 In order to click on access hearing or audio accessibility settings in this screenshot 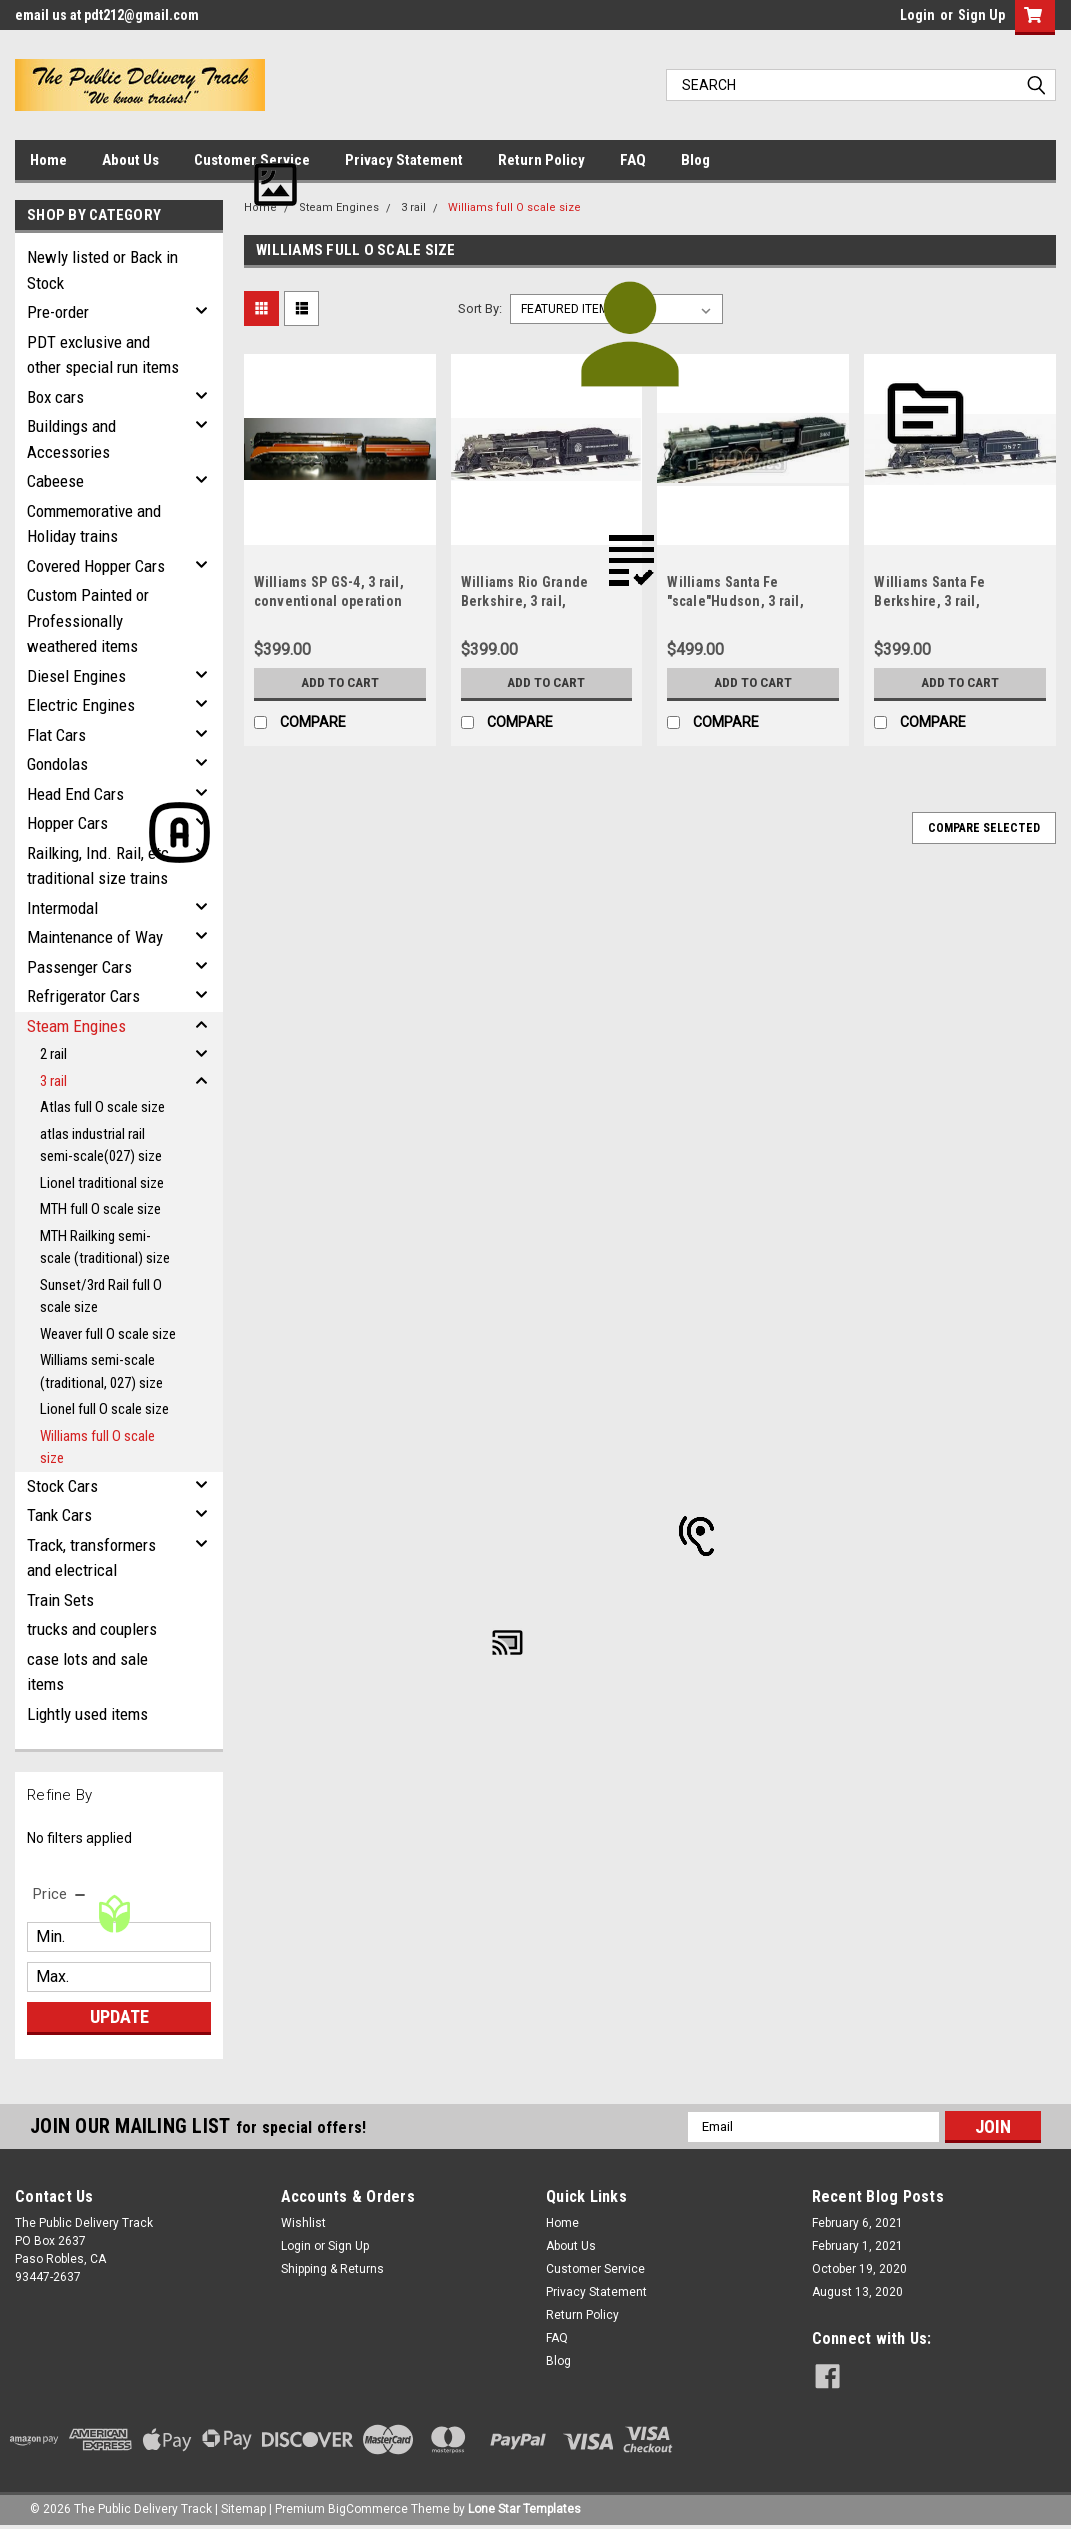, I will do `click(696, 1536)`.